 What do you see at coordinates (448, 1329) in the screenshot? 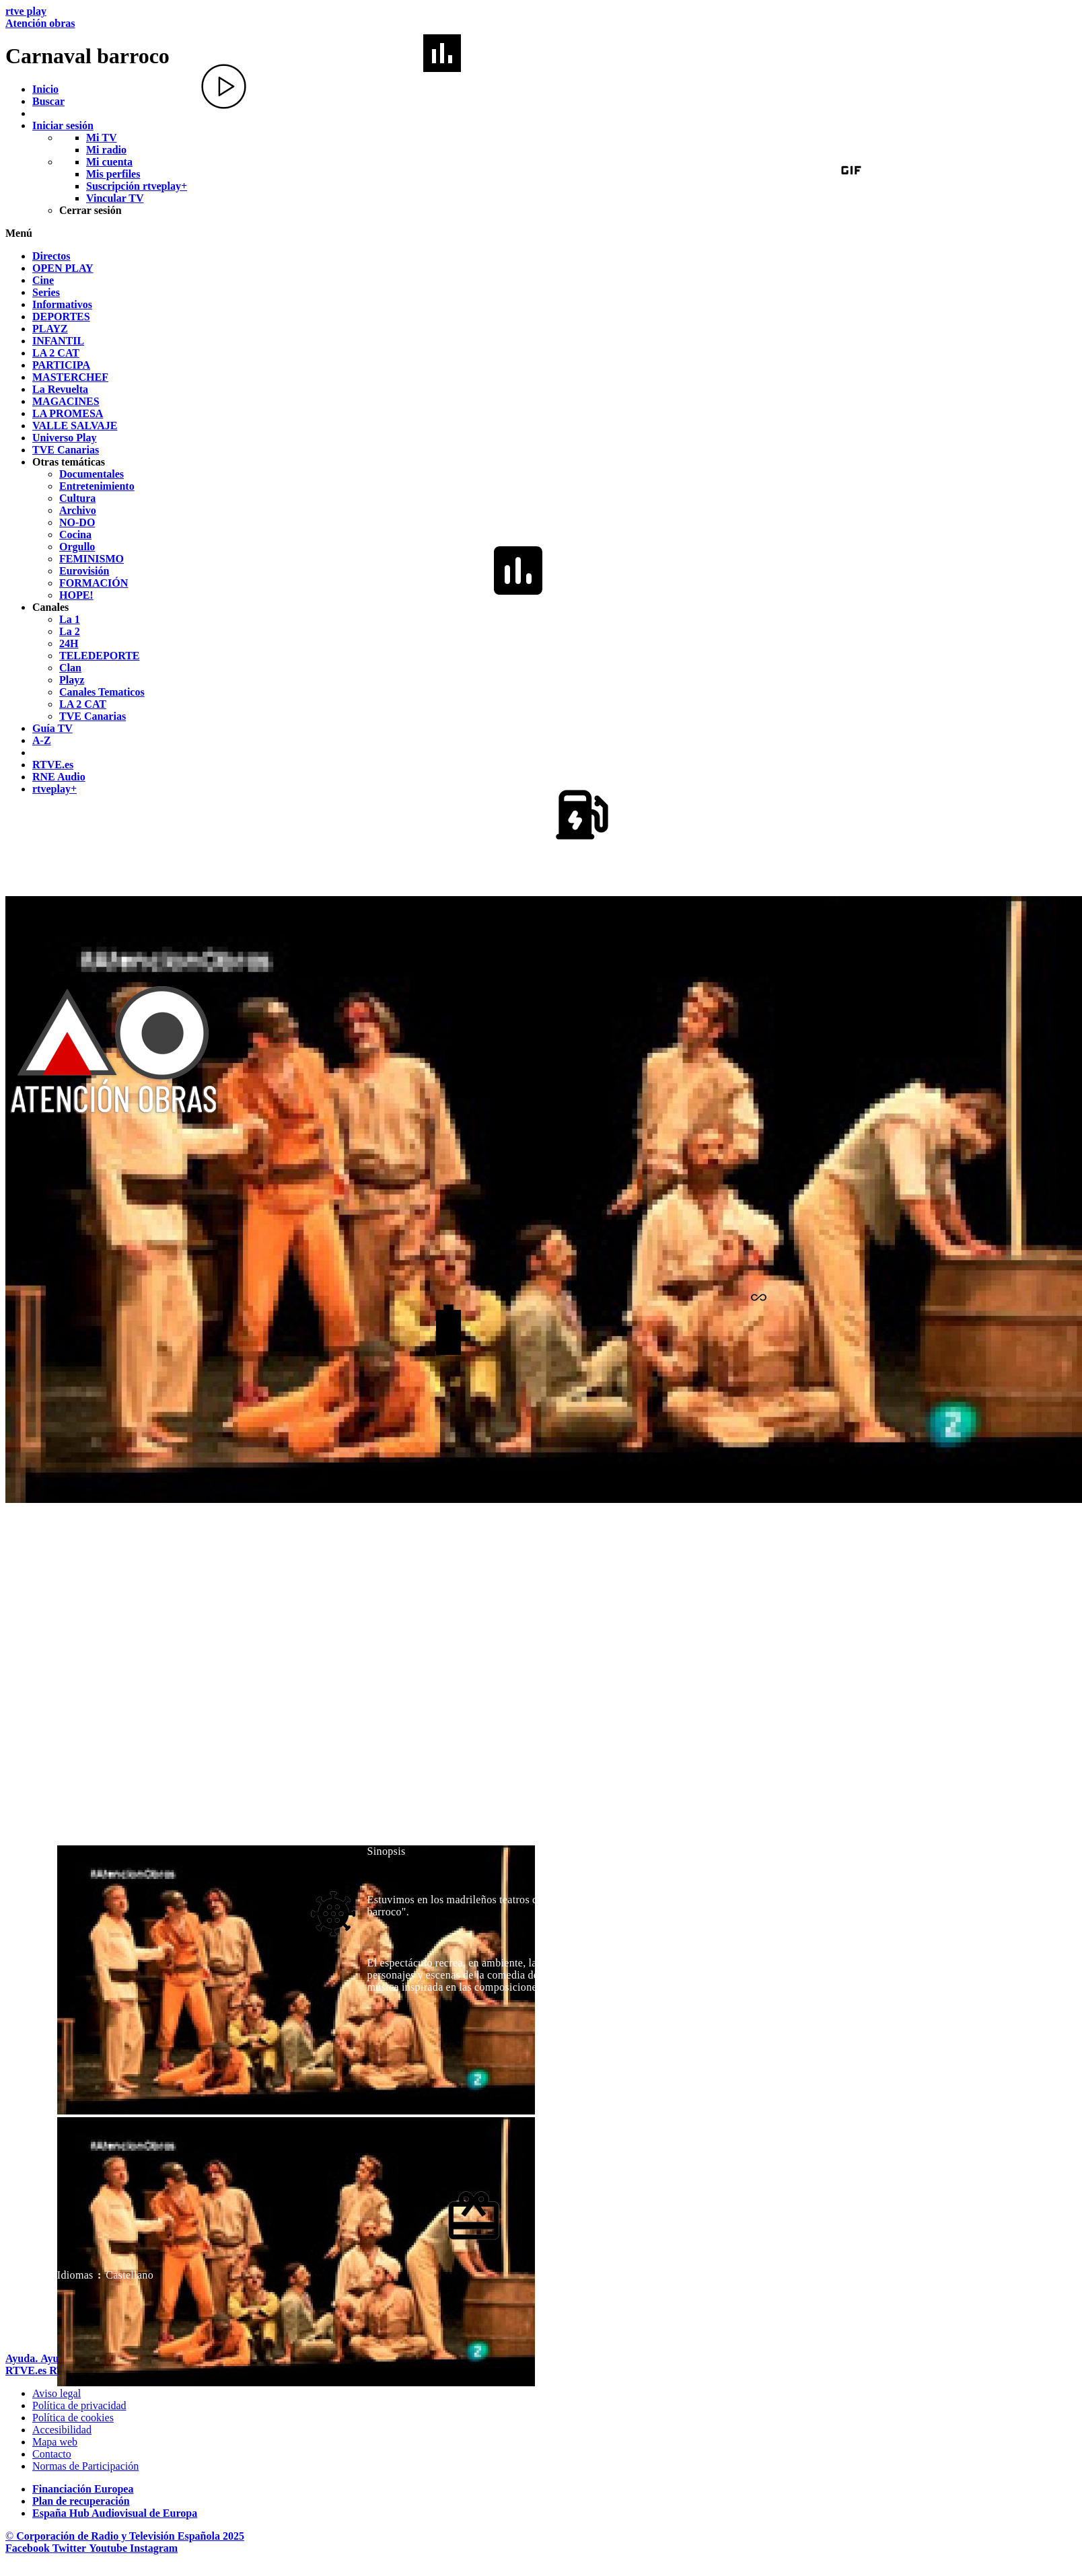
I see `indicates current battery level` at bounding box center [448, 1329].